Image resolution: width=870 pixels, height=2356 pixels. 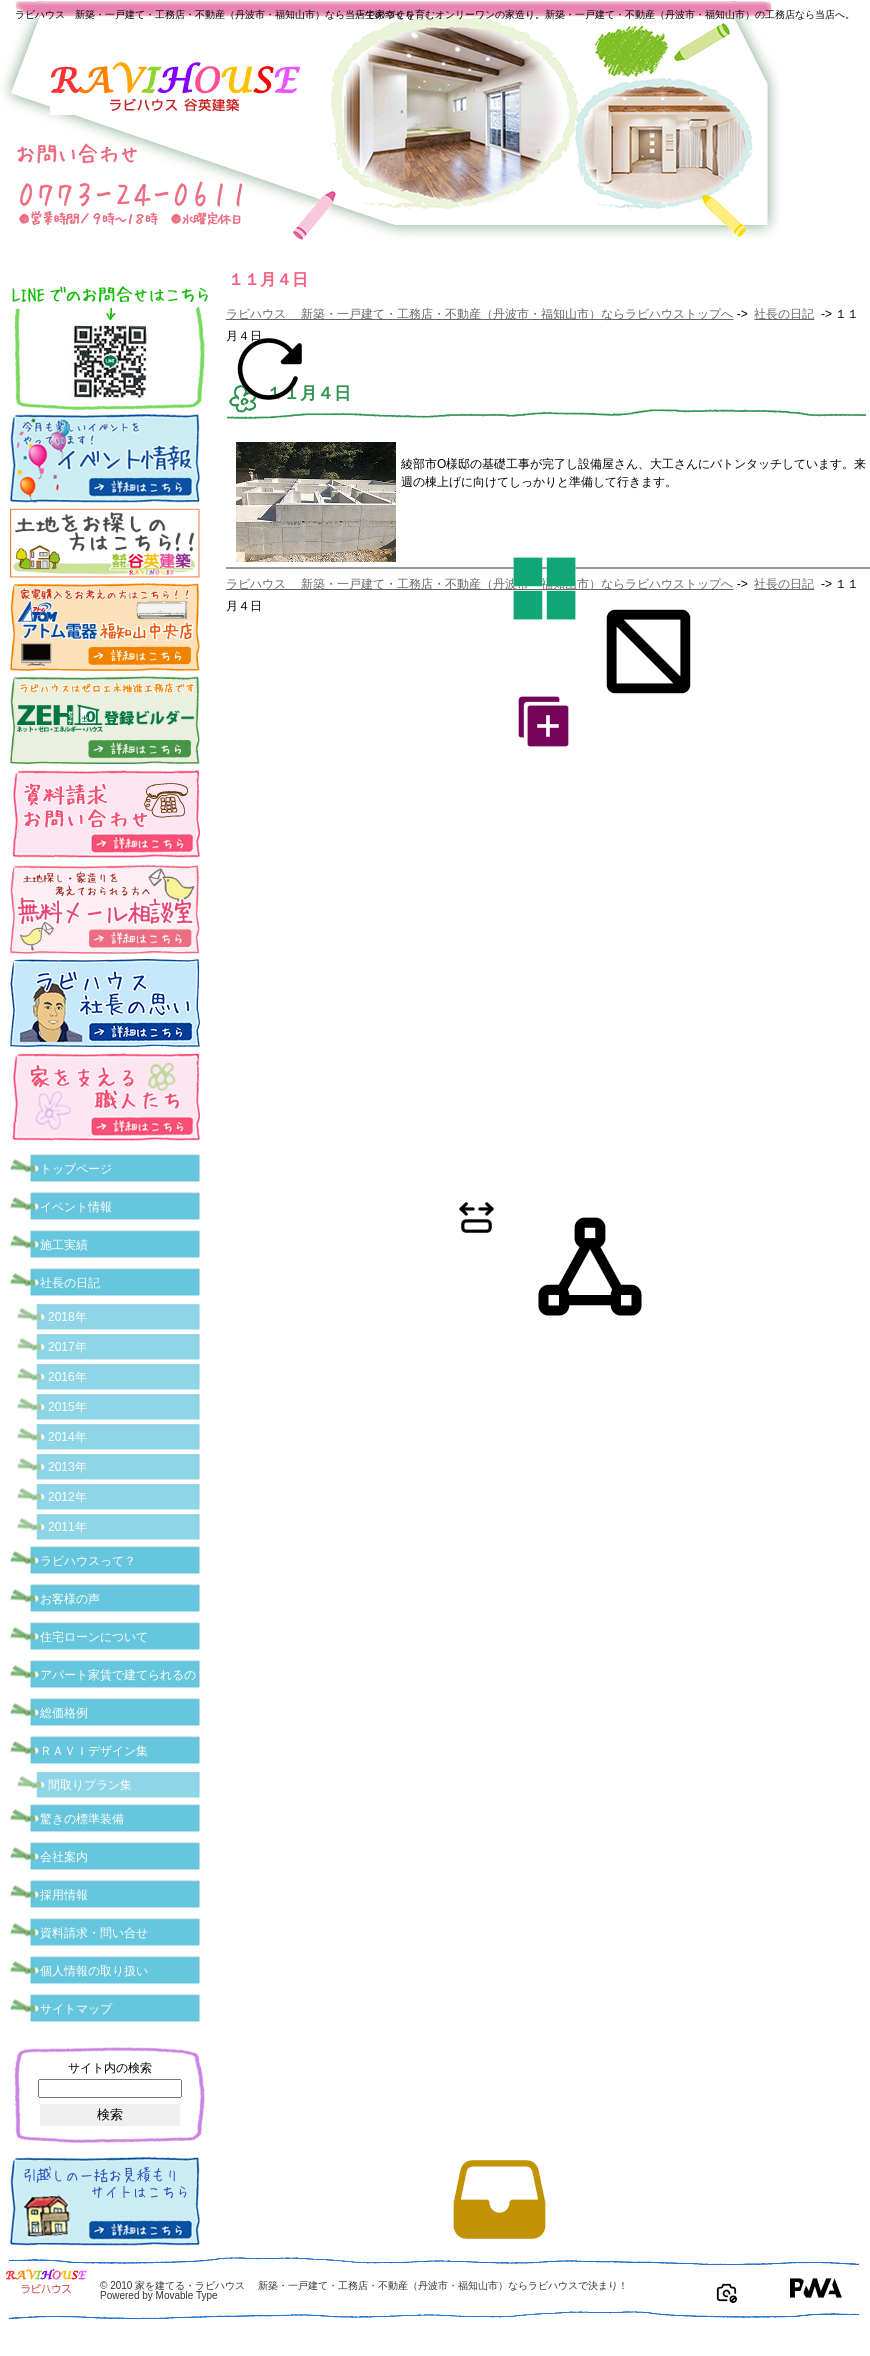 What do you see at coordinates (816, 2288) in the screenshot?
I see `progressive web app logo` at bounding box center [816, 2288].